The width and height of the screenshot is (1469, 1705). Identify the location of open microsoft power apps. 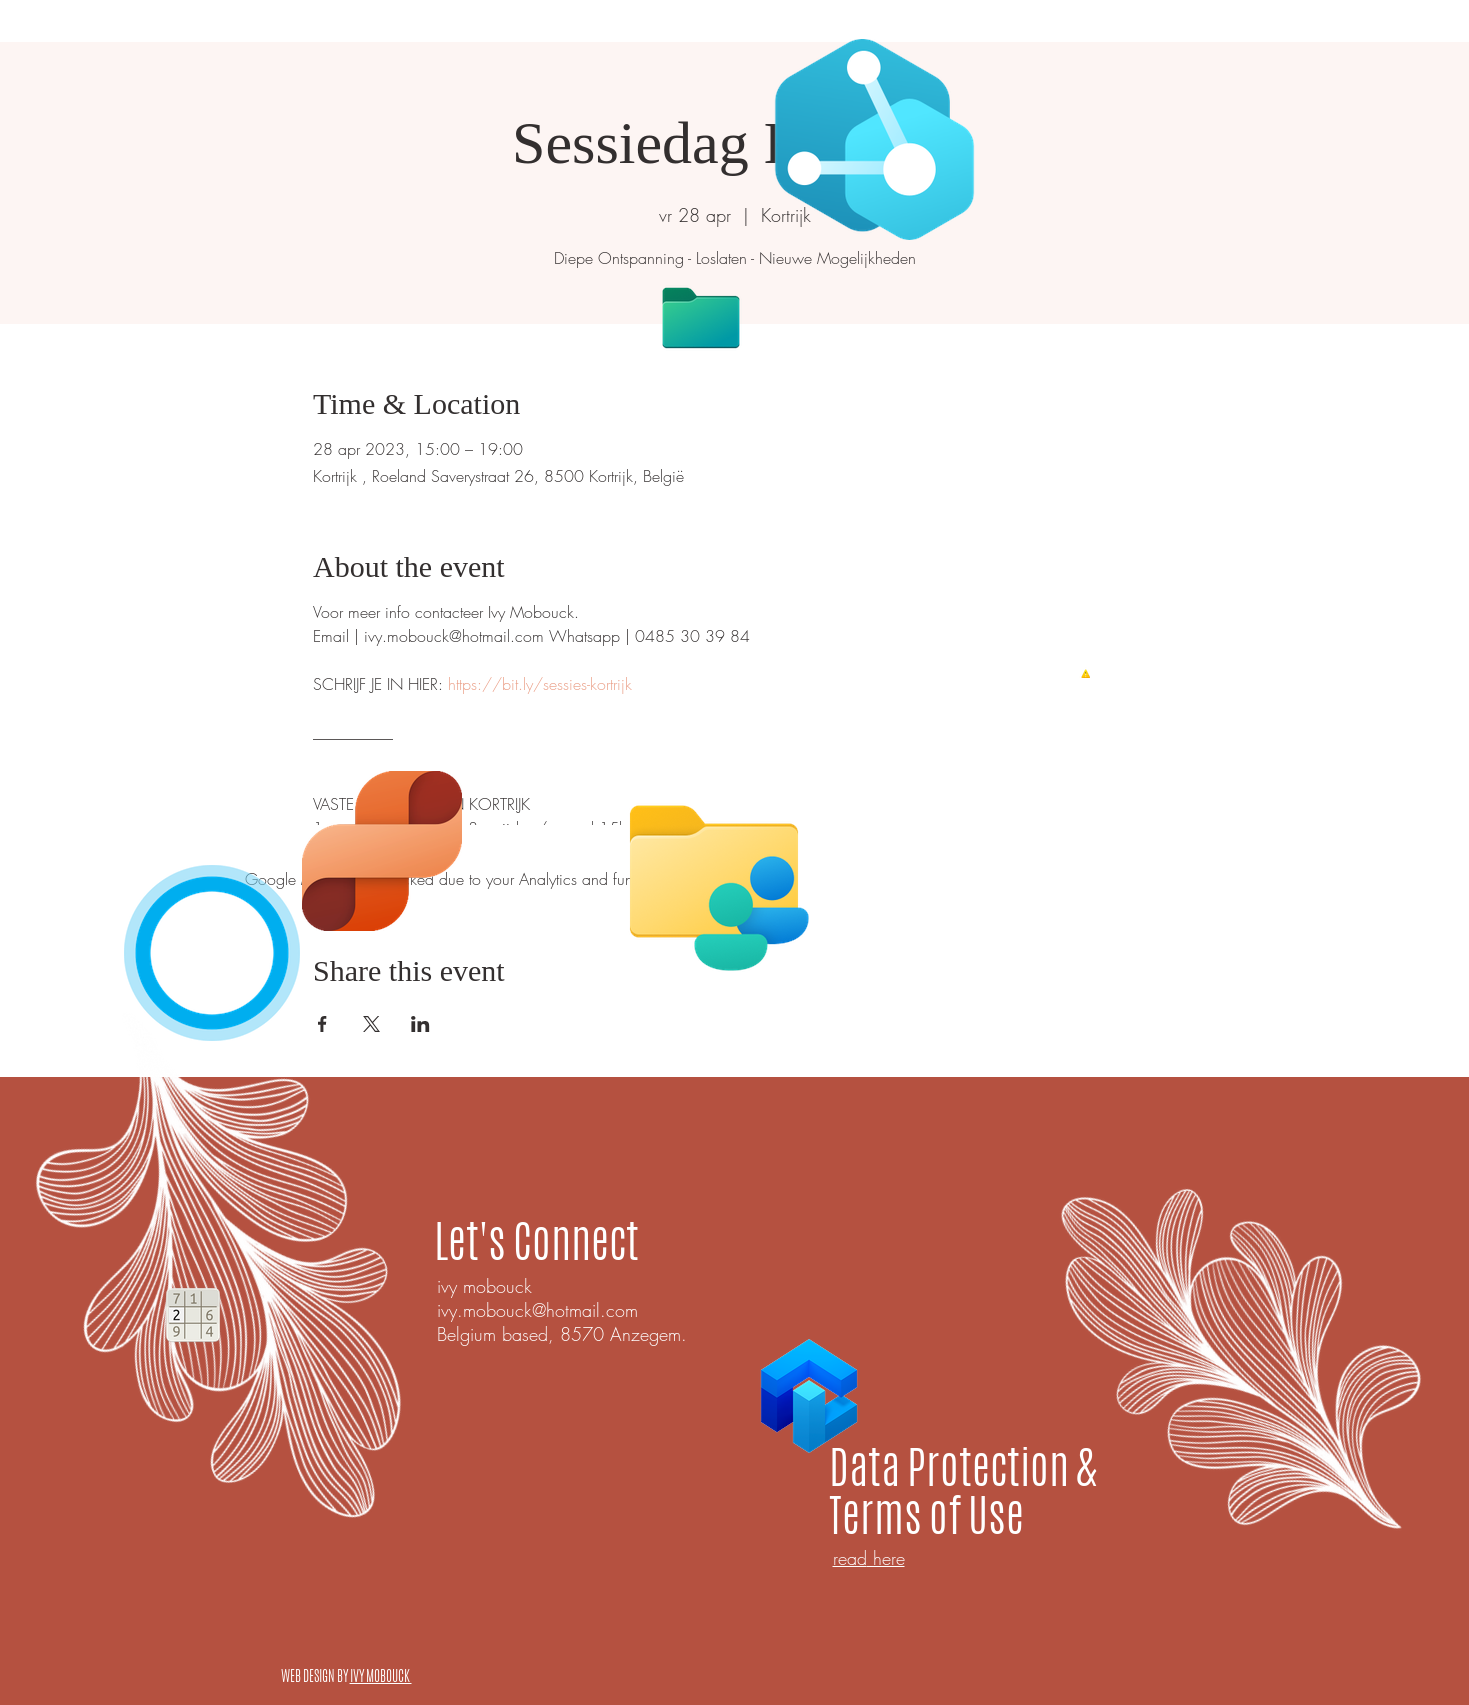
(382, 851).